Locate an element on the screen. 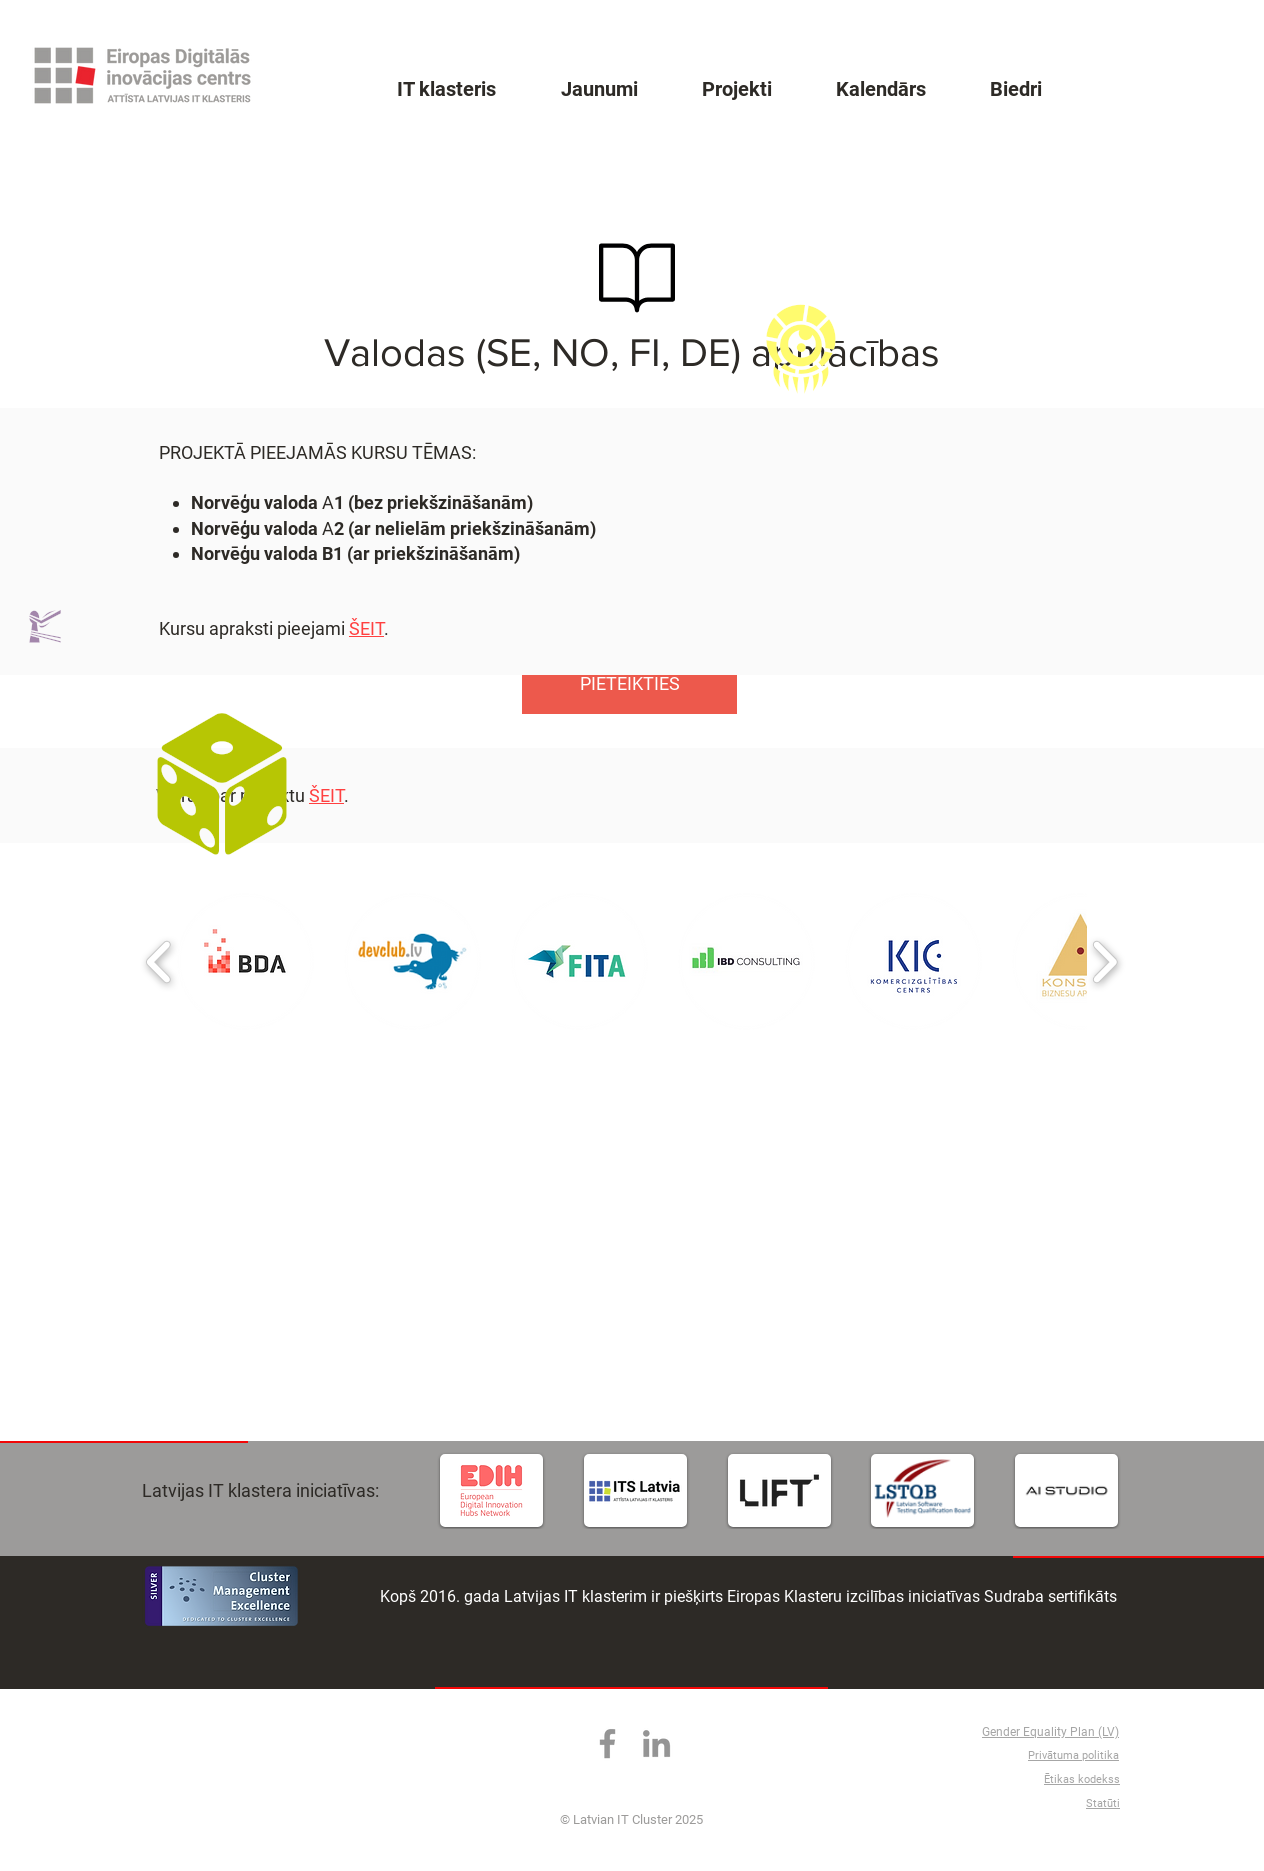  roll the dice or randomize is located at coordinates (222, 785).